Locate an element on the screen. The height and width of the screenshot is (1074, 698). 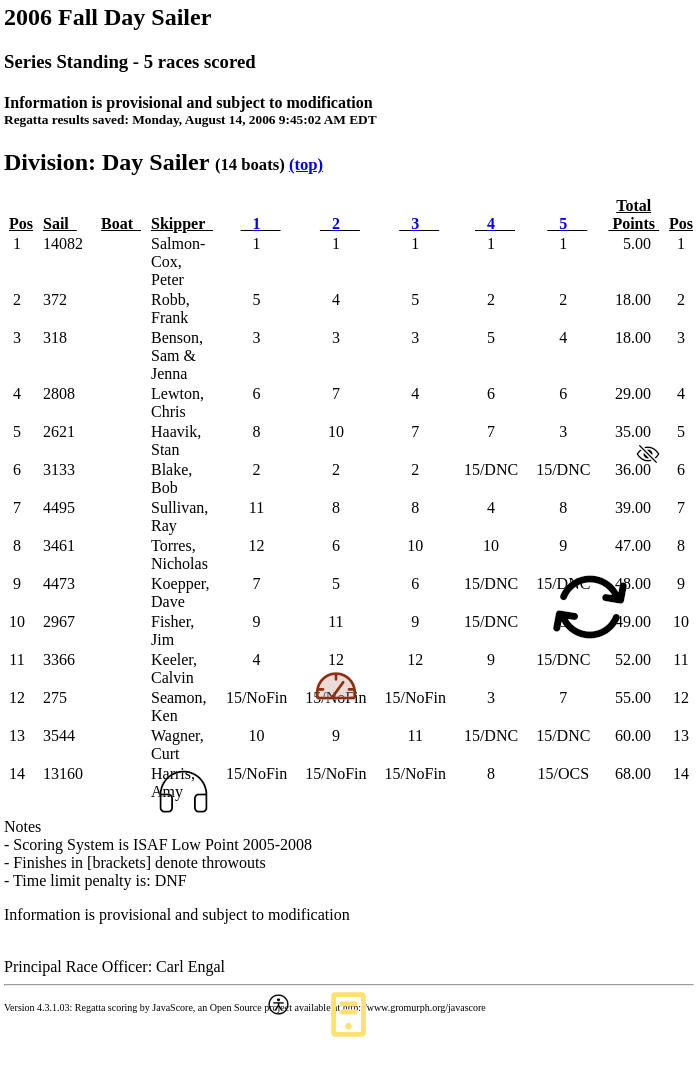
view user profile is located at coordinates (278, 1004).